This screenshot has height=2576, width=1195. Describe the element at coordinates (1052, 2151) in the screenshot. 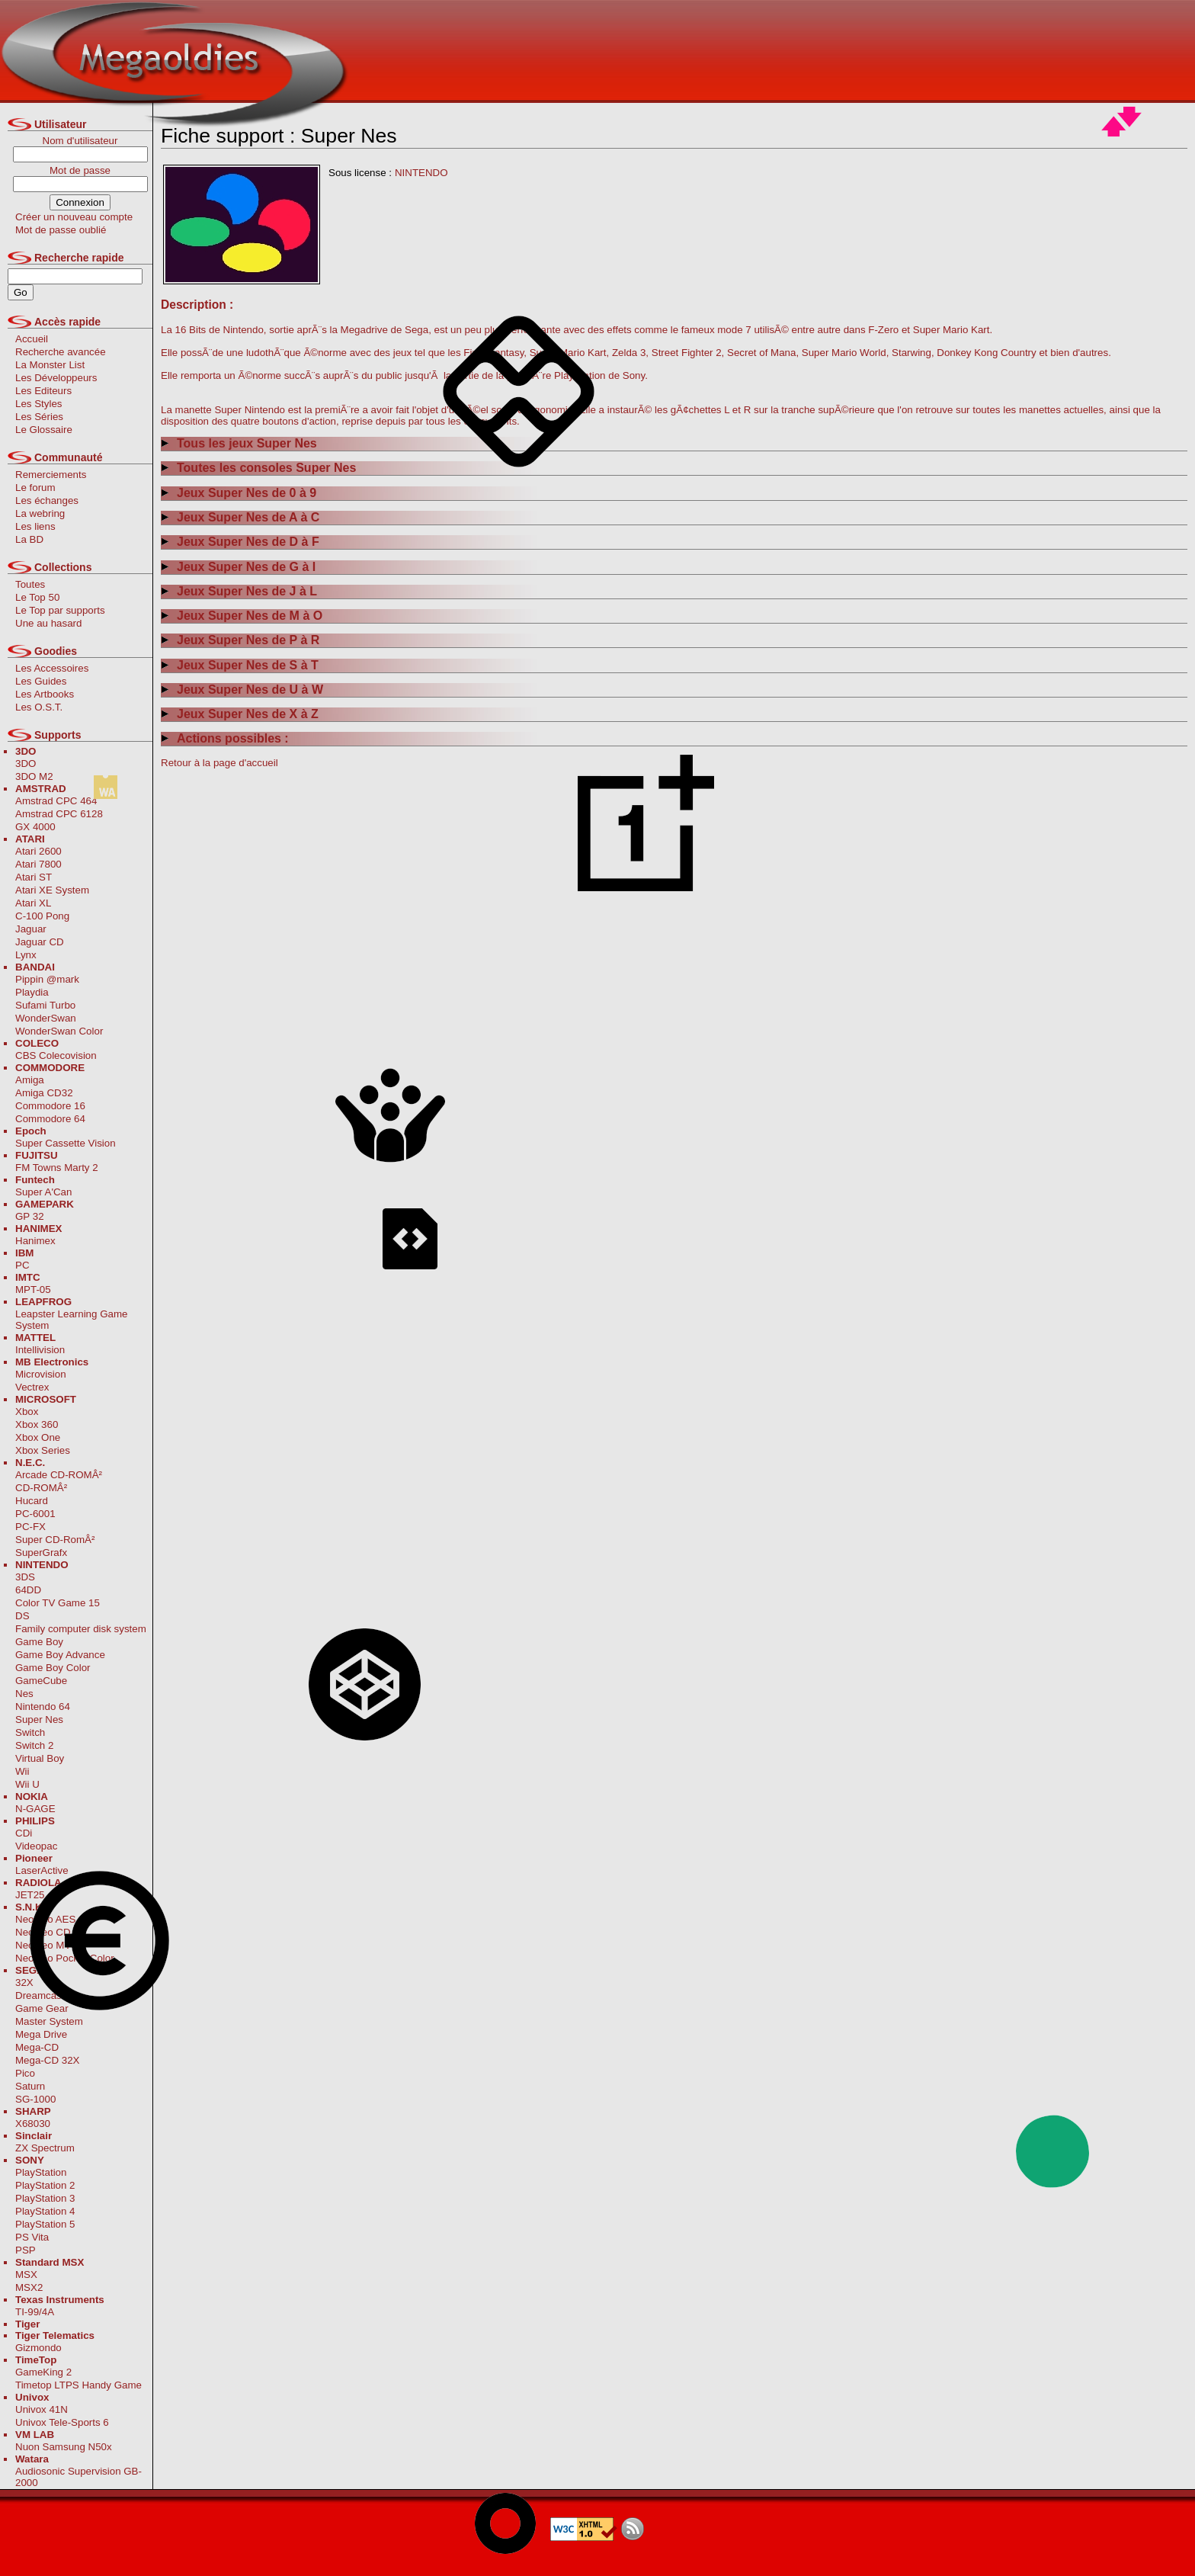

I see `open the Headspace meditation app` at that location.